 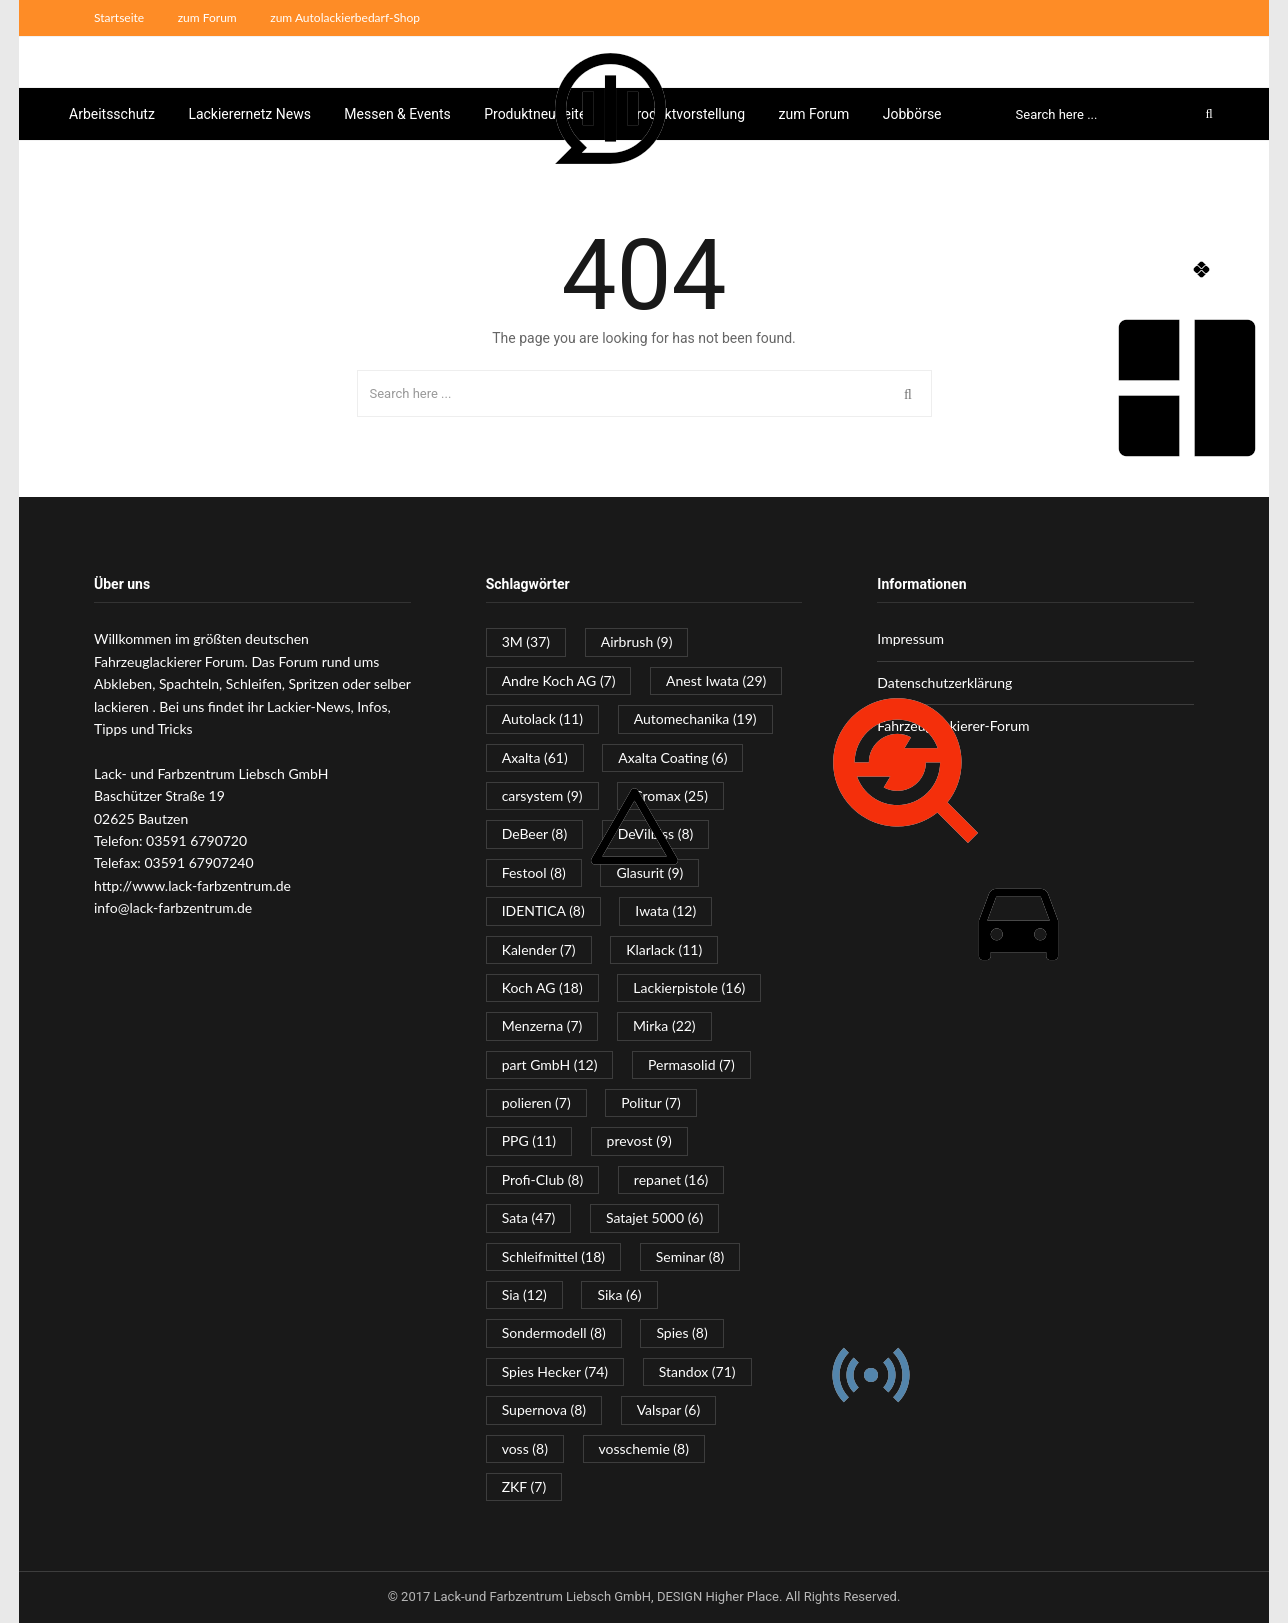 I want to click on indicates RFID or NFC connectivity, so click(x=871, y=1375).